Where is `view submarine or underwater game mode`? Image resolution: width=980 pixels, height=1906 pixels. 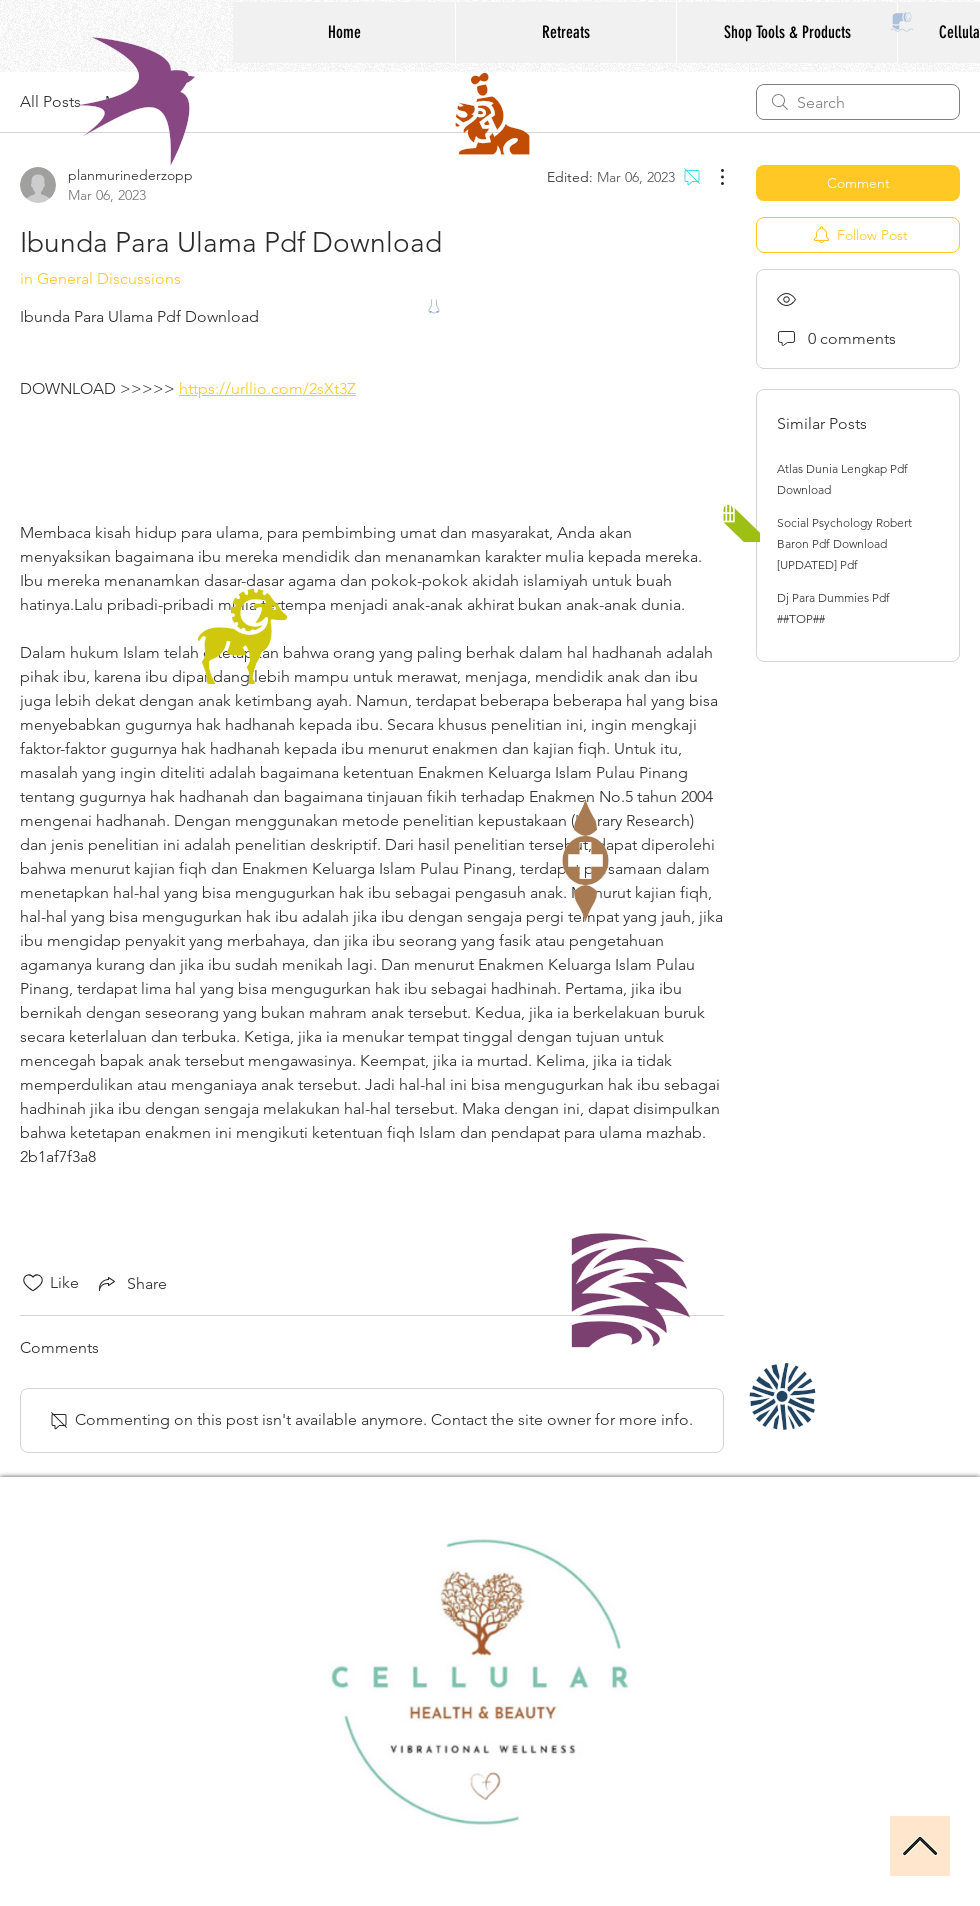 view submarine or underwater game mode is located at coordinates (902, 22).